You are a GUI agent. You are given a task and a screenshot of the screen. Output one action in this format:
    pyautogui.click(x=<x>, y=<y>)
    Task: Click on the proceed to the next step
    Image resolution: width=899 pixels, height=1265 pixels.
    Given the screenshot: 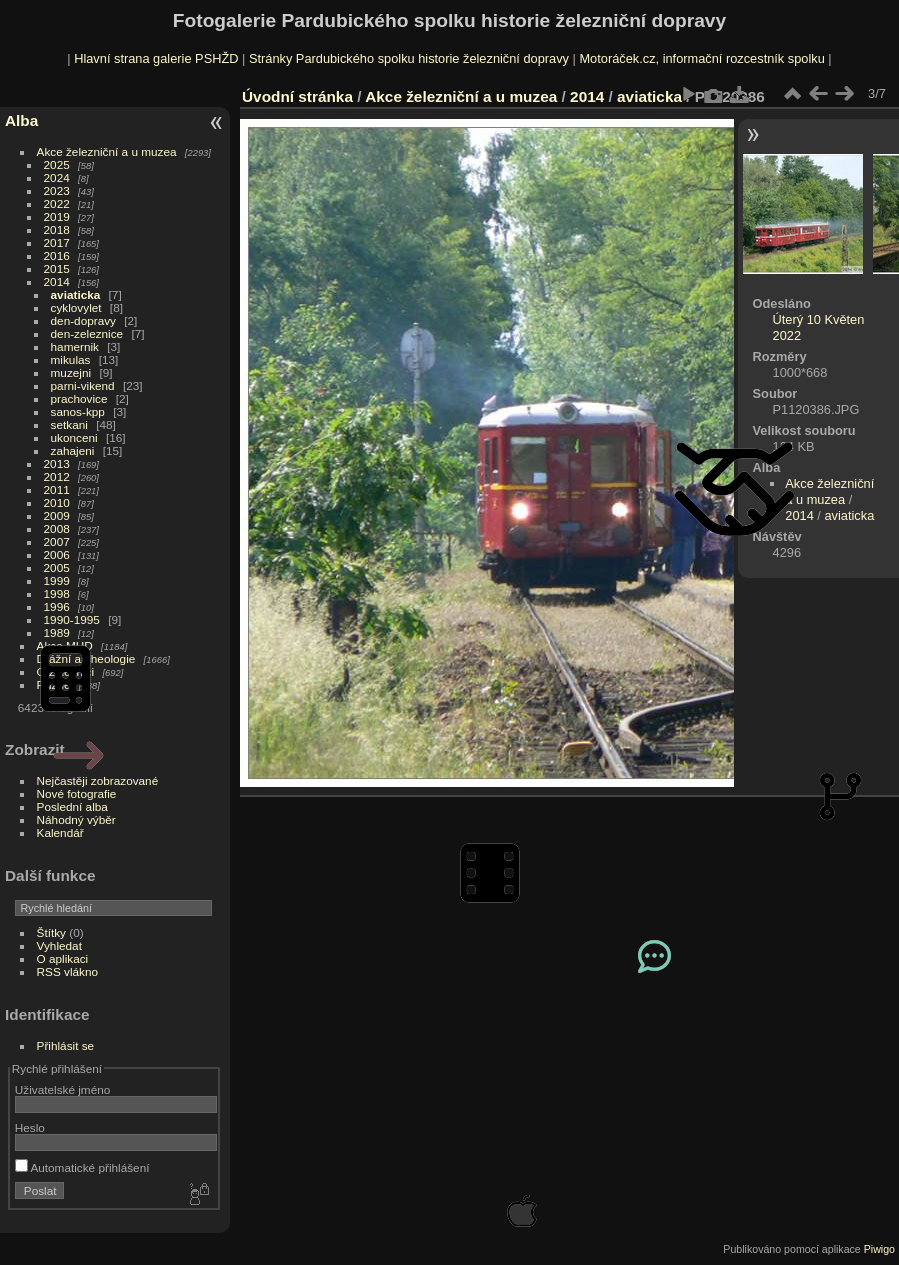 What is the action you would take?
    pyautogui.click(x=78, y=755)
    